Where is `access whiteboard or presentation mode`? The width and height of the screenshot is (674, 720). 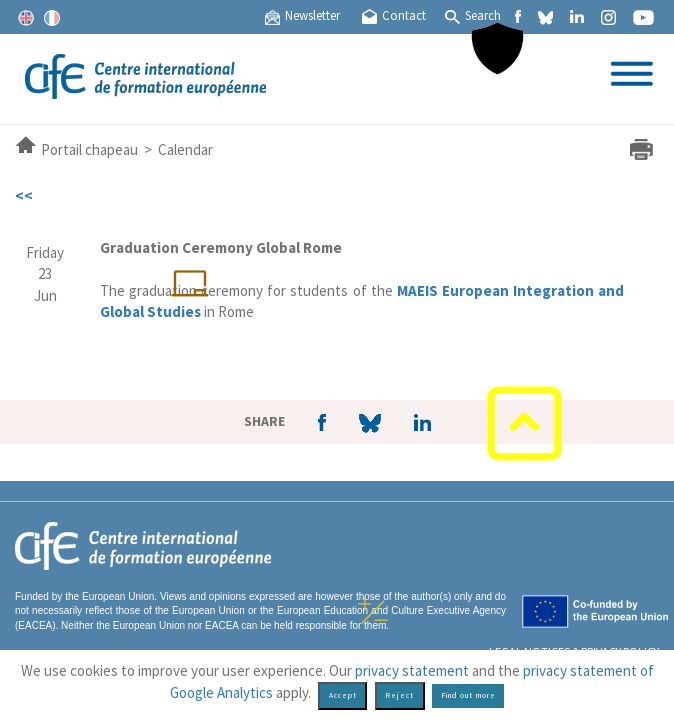
access whiteboard or presentation mode is located at coordinates (190, 284).